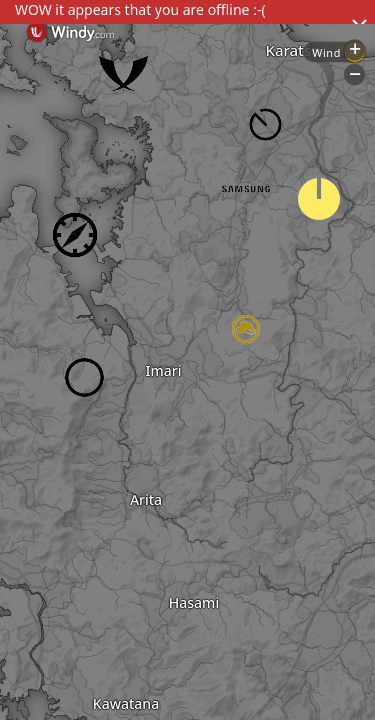 The image size is (375, 720). What do you see at coordinates (265, 124) in the screenshot?
I see `scan a QR code or barcode` at bounding box center [265, 124].